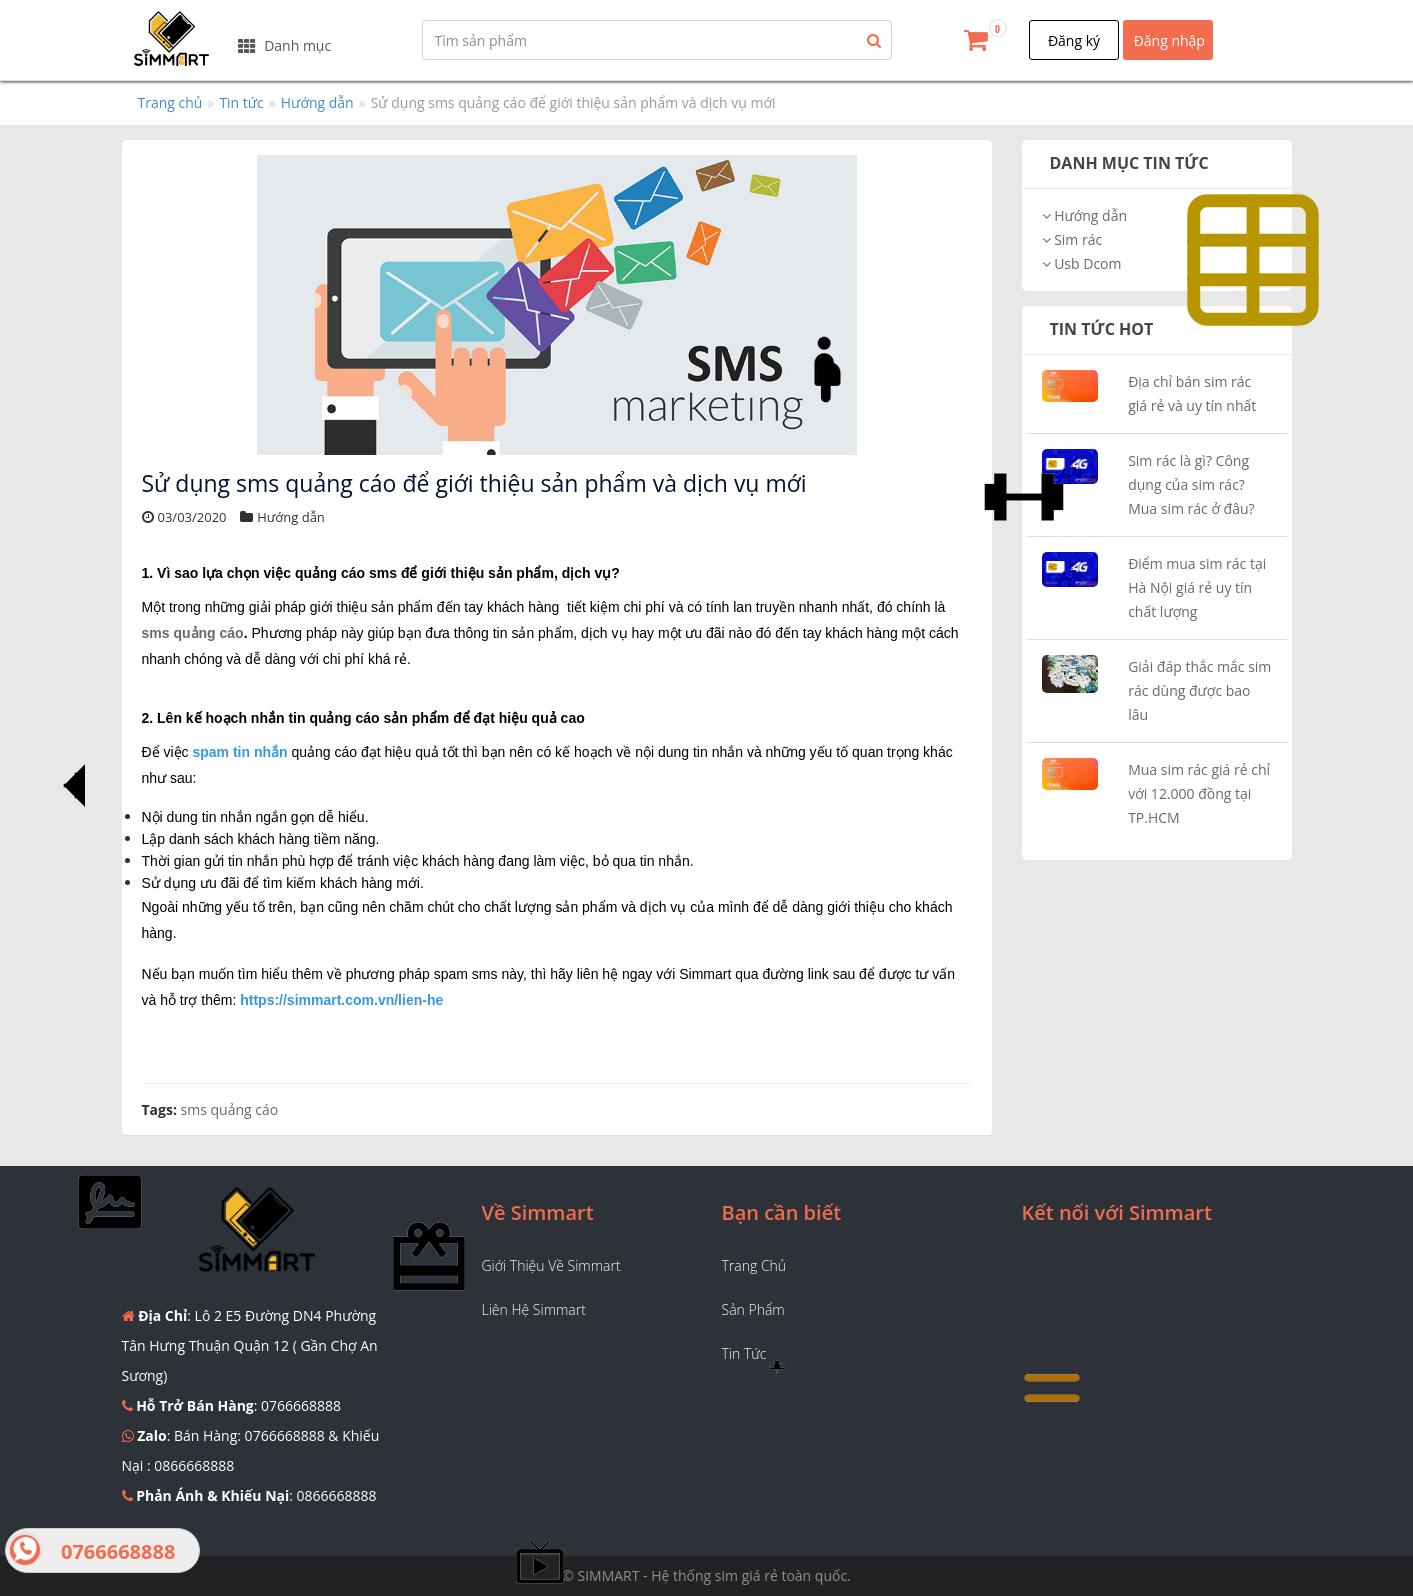 Image resolution: width=1413 pixels, height=1596 pixels. What do you see at coordinates (827, 369) in the screenshot?
I see `indicates pregnancy-related content or features` at bounding box center [827, 369].